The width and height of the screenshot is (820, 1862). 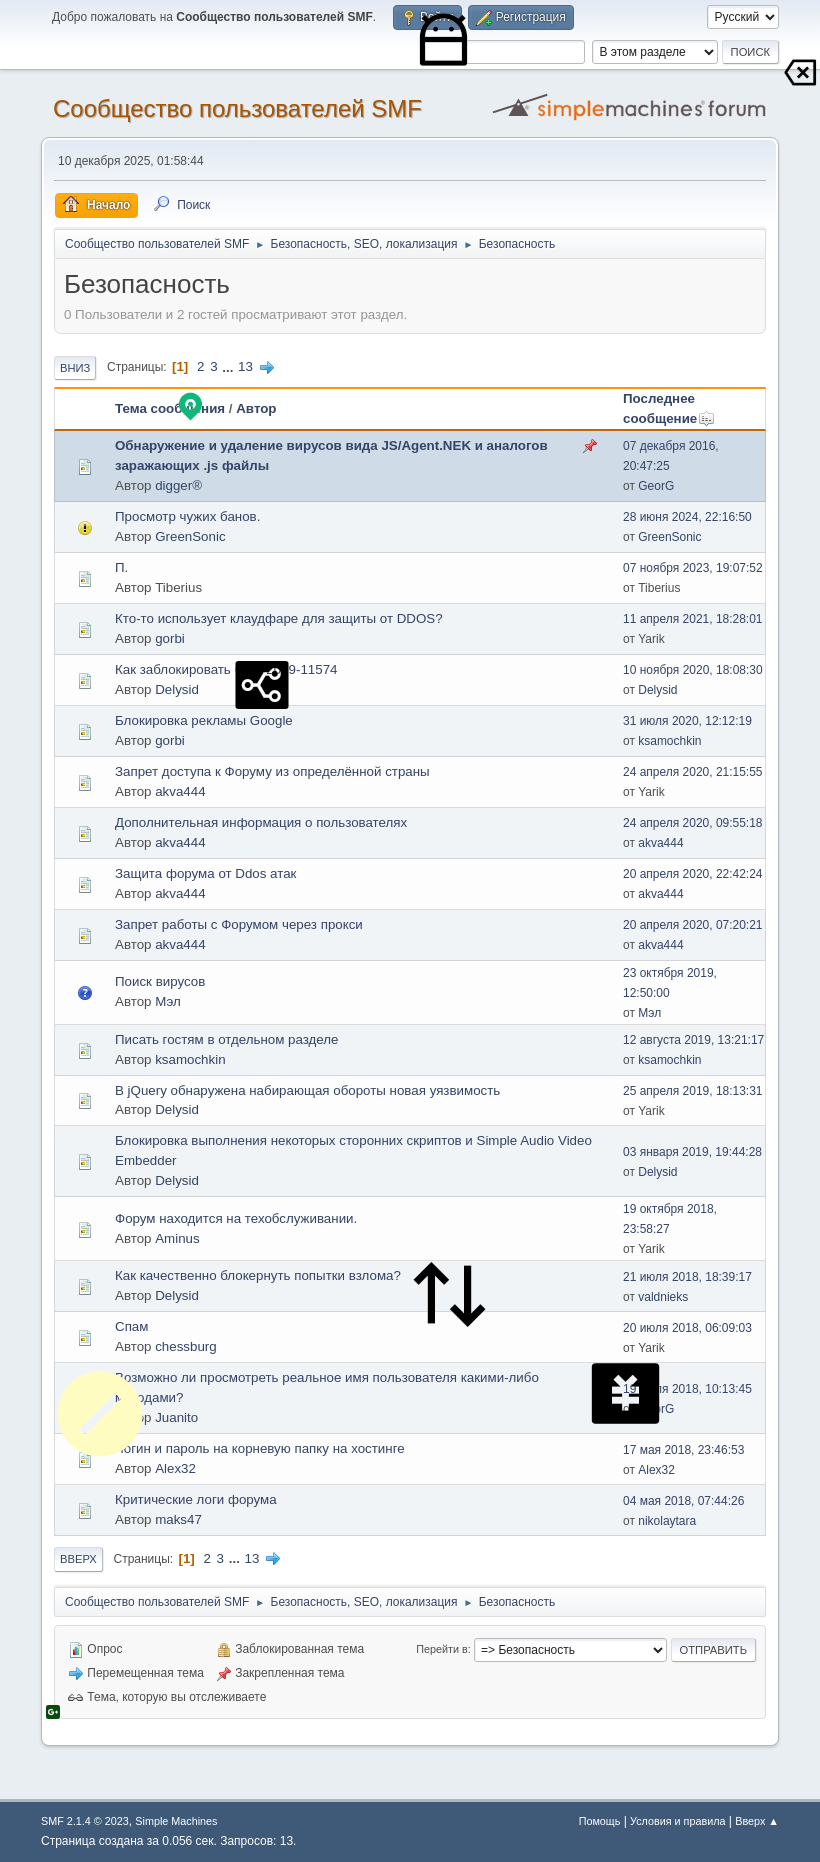 What do you see at coordinates (100, 1414) in the screenshot?
I see `indicates a blocked or prohibited action` at bounding box center [100, 1414].